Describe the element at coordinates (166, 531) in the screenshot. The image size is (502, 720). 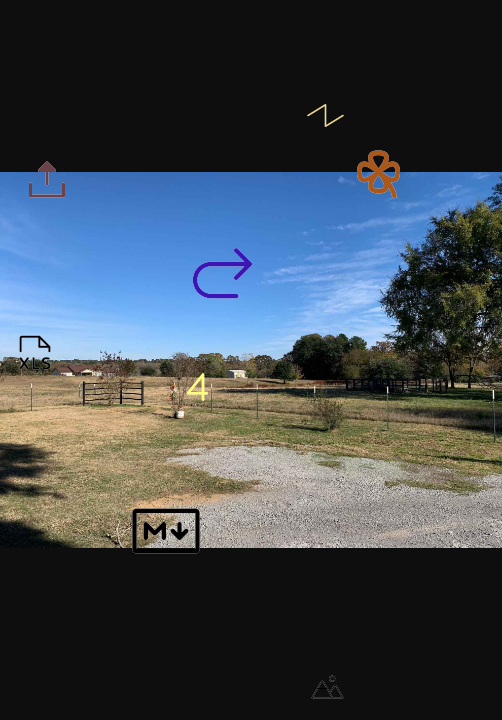
I see `format text using markdown` at that location.